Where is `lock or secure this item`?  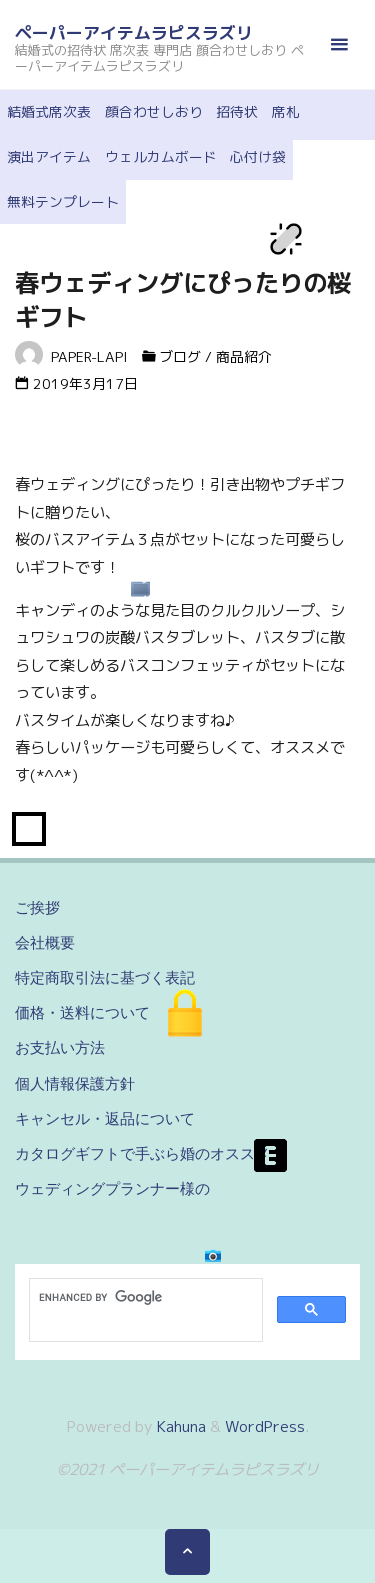
lock or secure this item is located at coordinates (185, 1013).